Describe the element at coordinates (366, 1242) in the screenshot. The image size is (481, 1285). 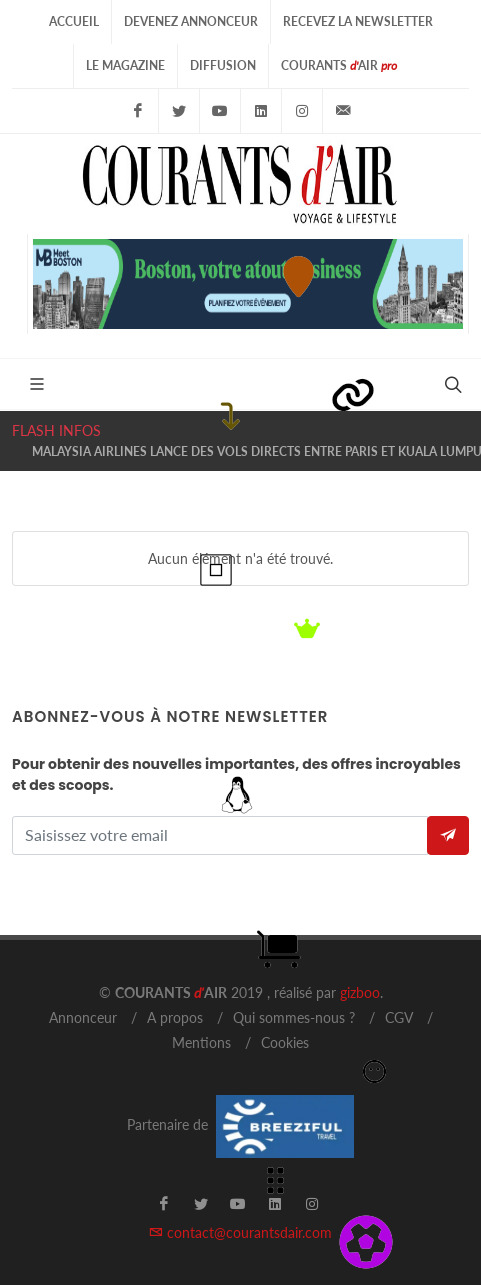
I see `access sports or soccer-related content` at that location.